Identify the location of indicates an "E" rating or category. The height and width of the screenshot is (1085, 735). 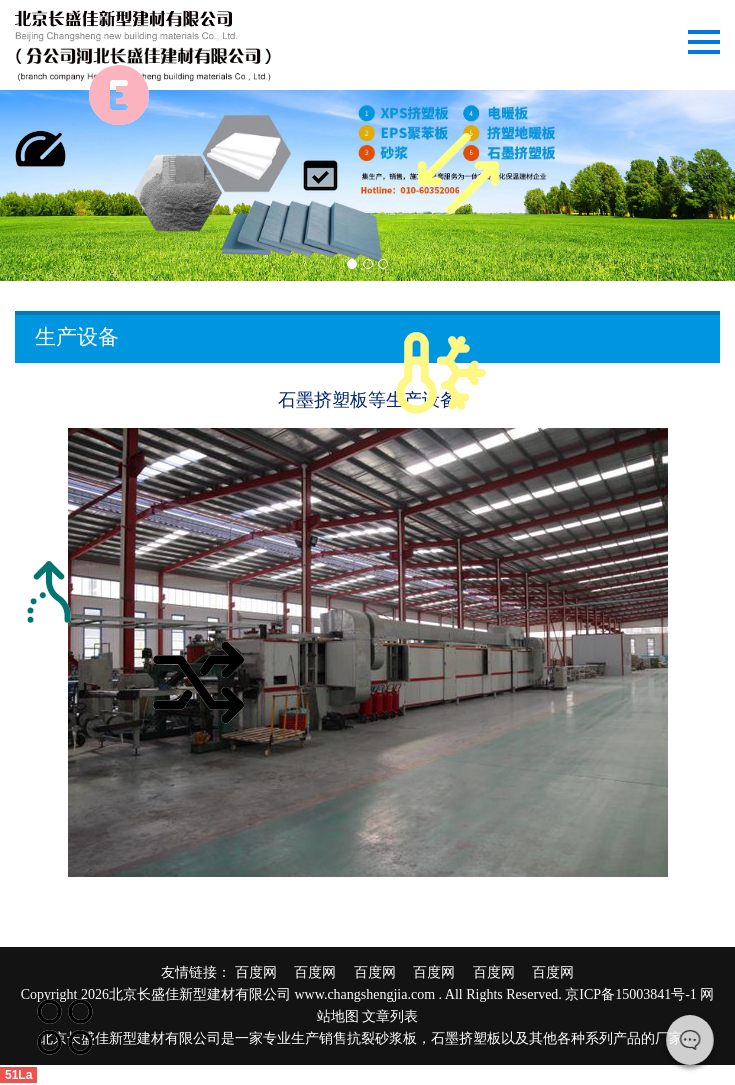
(119, 95).